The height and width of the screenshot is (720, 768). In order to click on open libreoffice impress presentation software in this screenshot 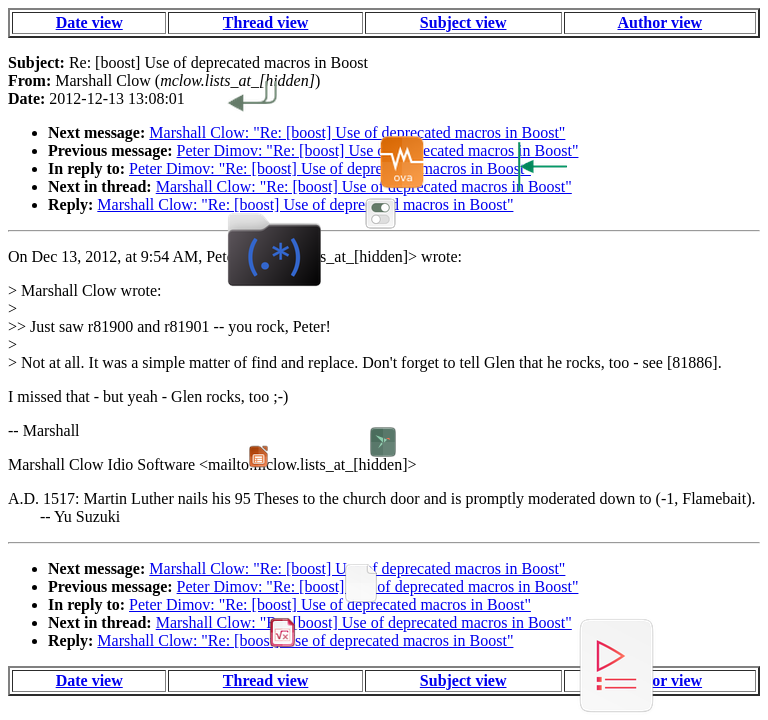, I will do `click(258, 456)`.